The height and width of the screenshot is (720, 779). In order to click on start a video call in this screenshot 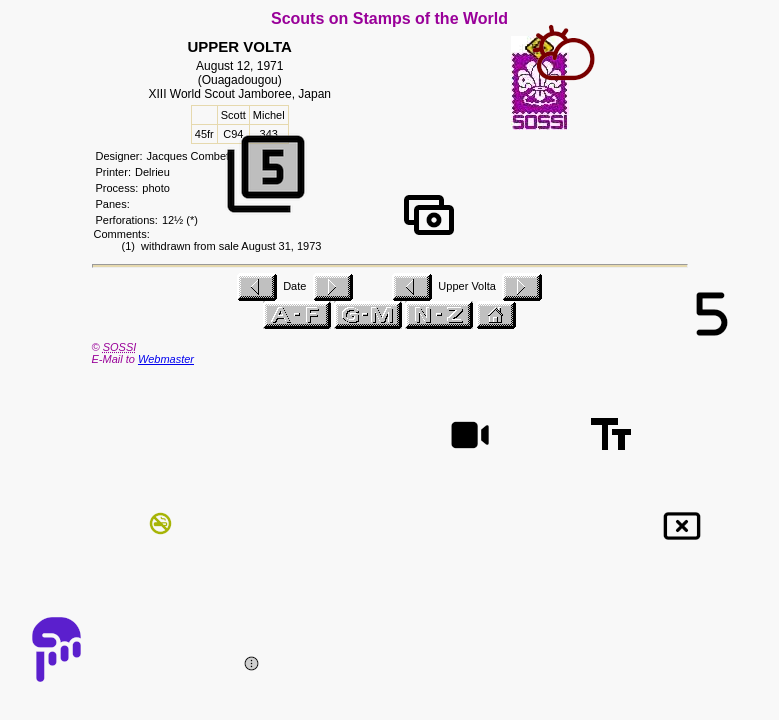, I will do `click(469, 435)`.